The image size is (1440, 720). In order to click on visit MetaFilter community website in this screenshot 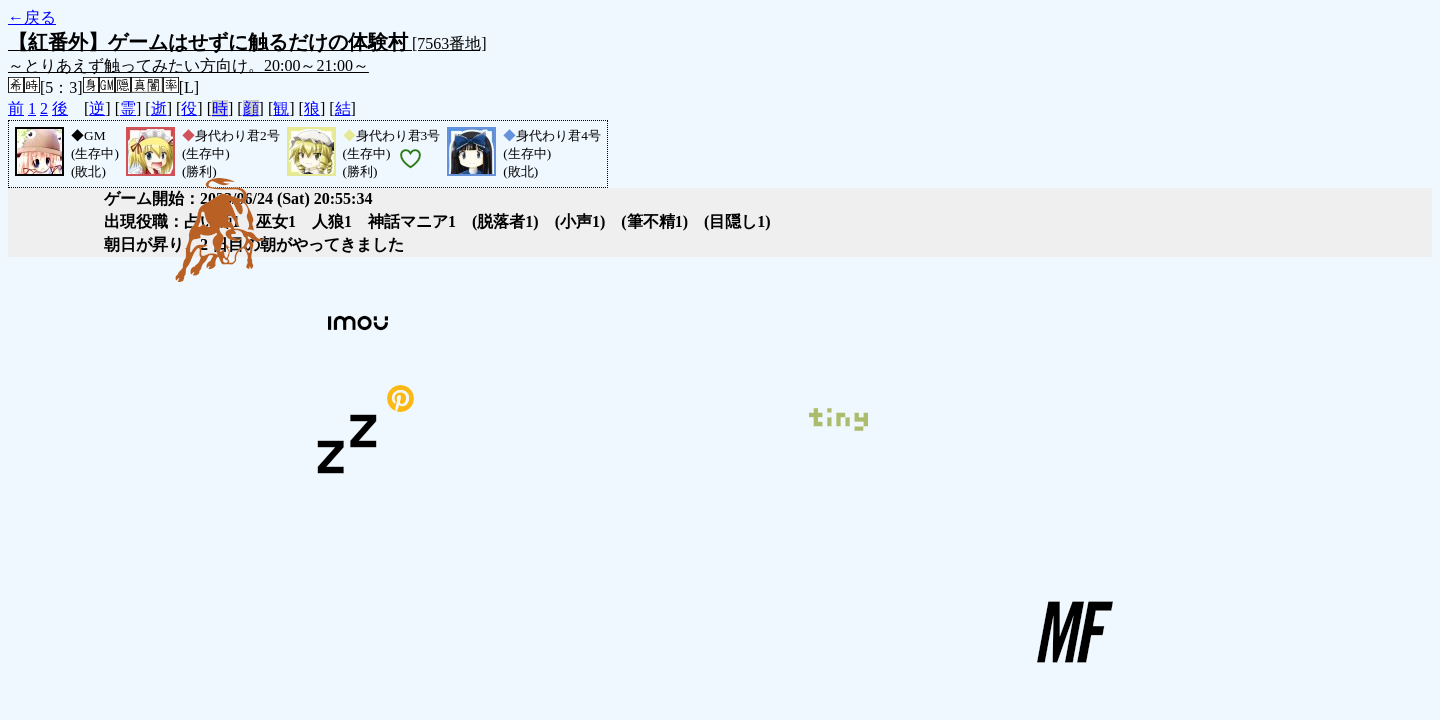, I will do `click(1075, 632)`.